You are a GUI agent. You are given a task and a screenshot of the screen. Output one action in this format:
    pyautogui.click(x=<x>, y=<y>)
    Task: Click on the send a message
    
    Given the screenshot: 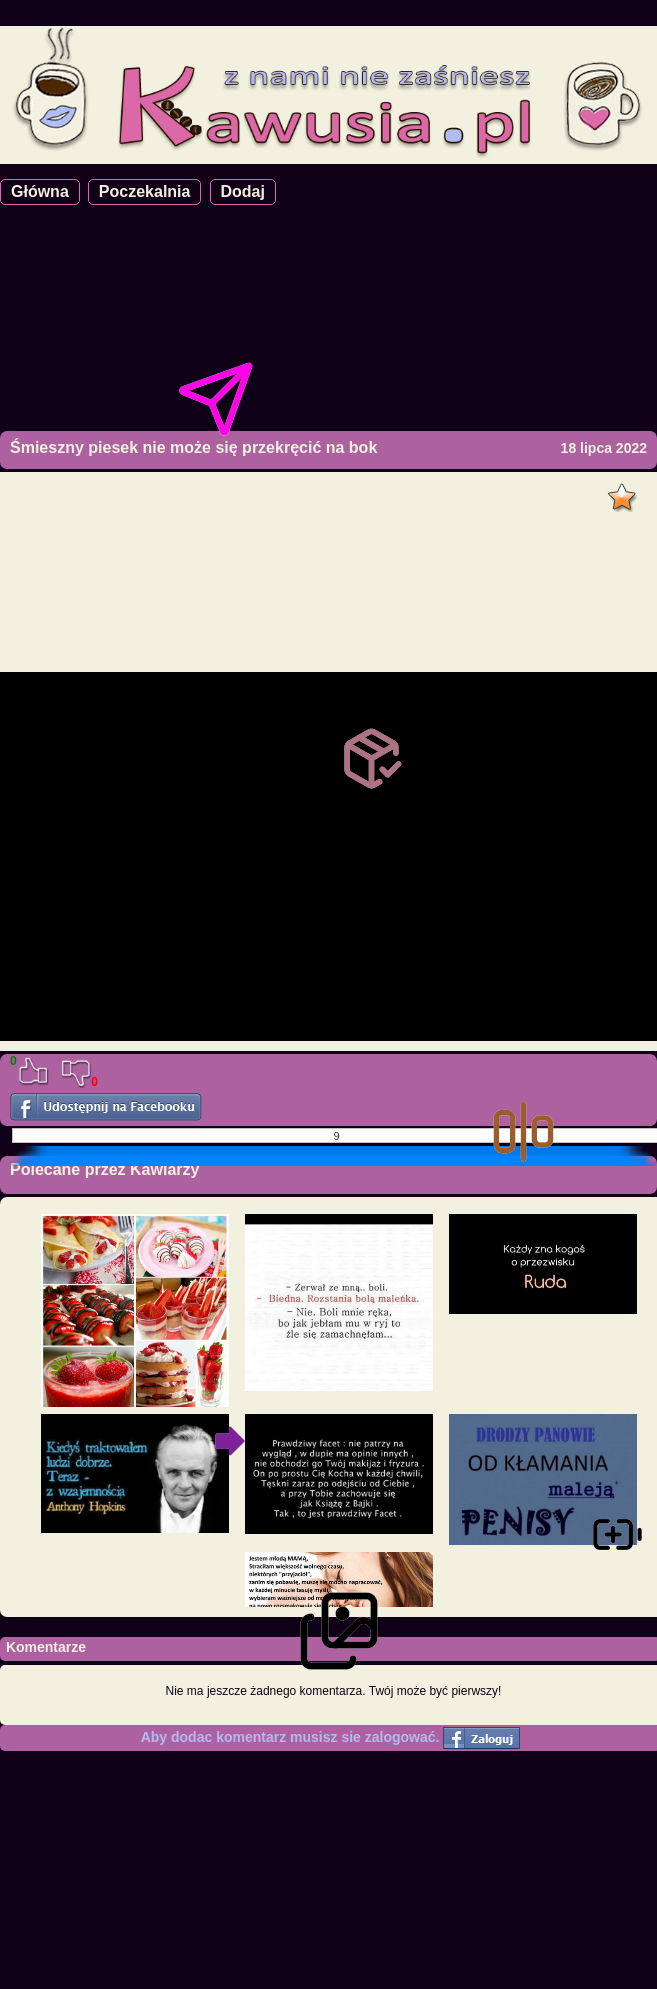 What is the action you would take?
    pyautogui.click(x=215, y=400)
    